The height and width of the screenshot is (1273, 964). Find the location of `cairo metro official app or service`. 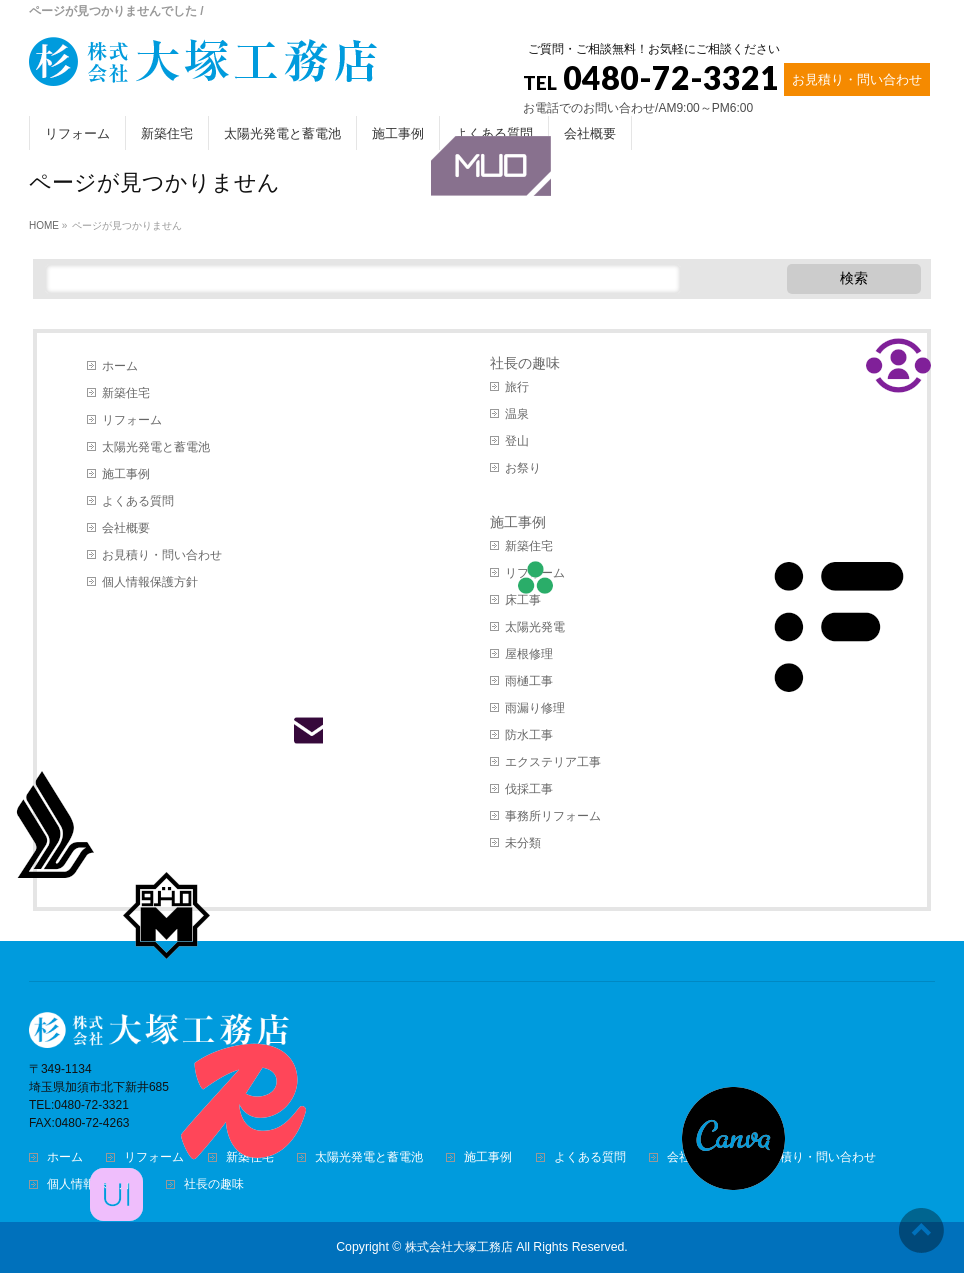

cairo metro official app or service is located at coordinates (166, 915).